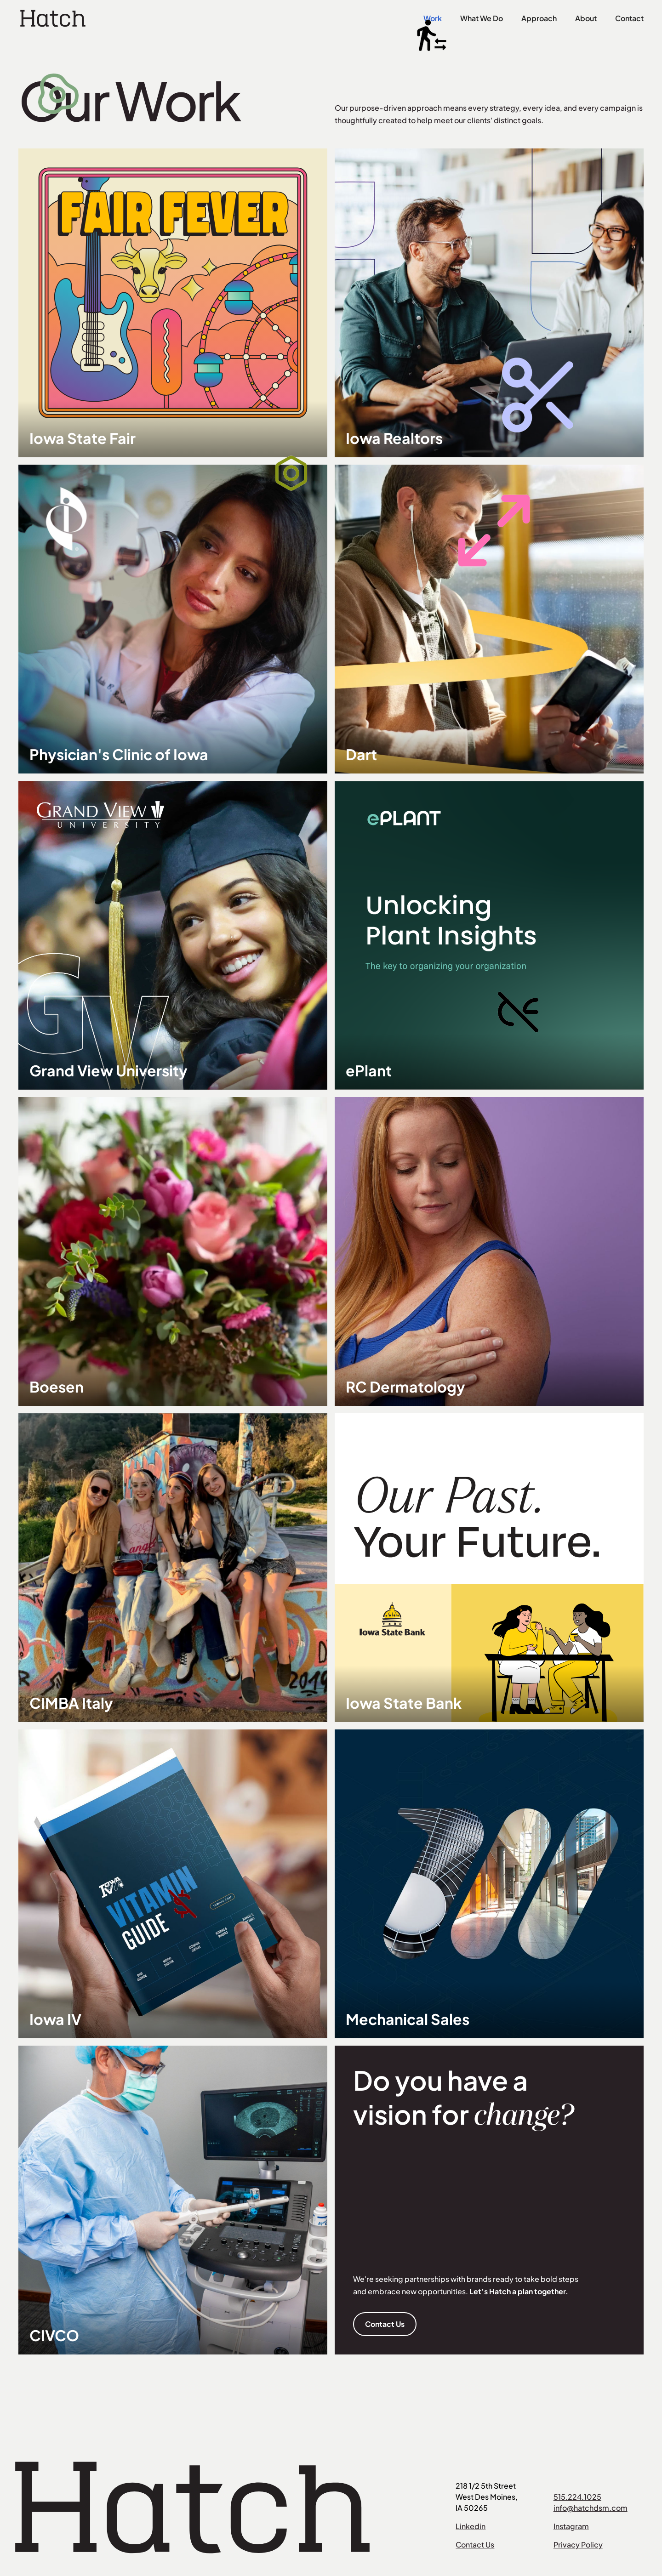 The width and height of the screenshot is (662, 2576). Describe the element at coordinates (432, 35) in the screenshot. I see `transfer between transit lines or platforms` at that location.